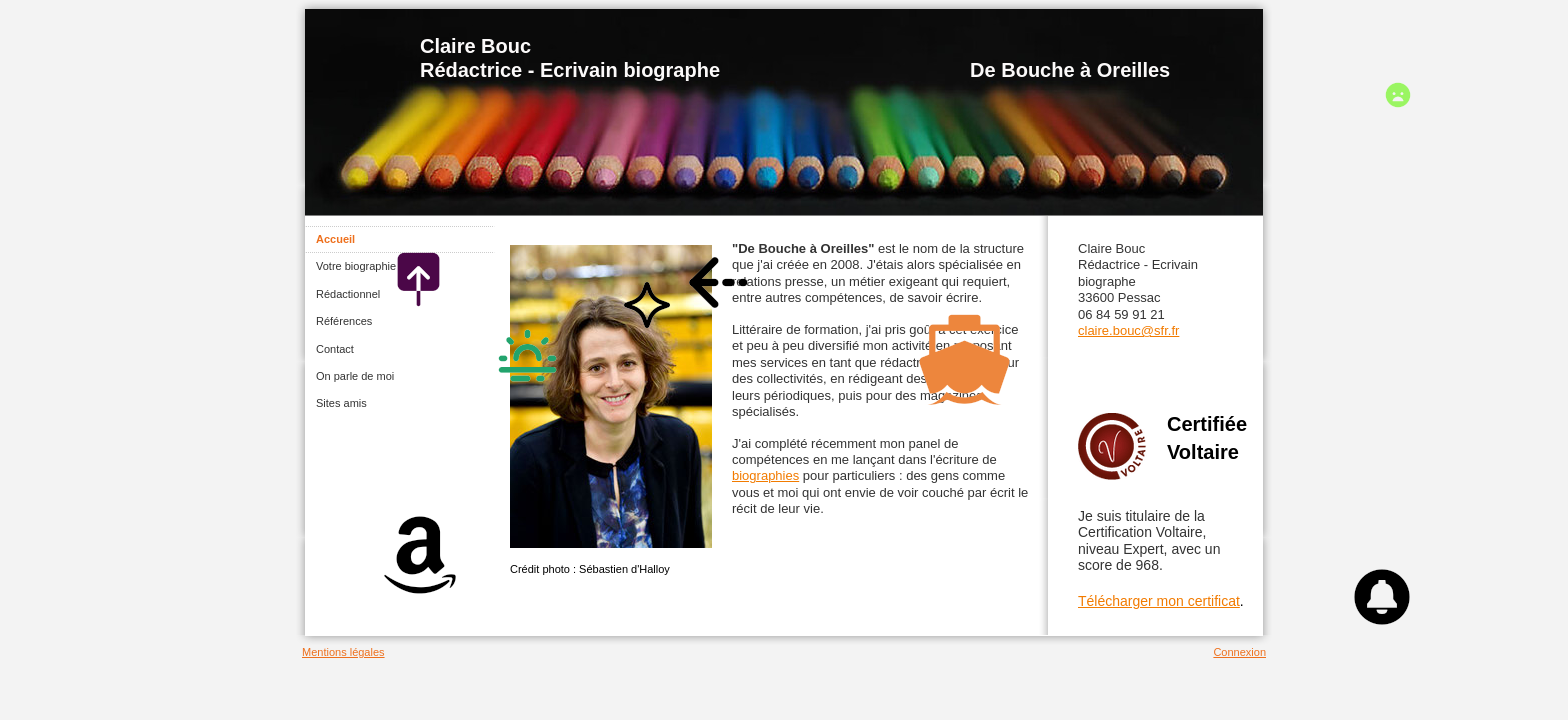 The height and width of the screenshot is (720, 1568). Describe the element at coordinates (647, 305) in the screenshot. I see `indicates AI-generated or enhanced content` at that location.